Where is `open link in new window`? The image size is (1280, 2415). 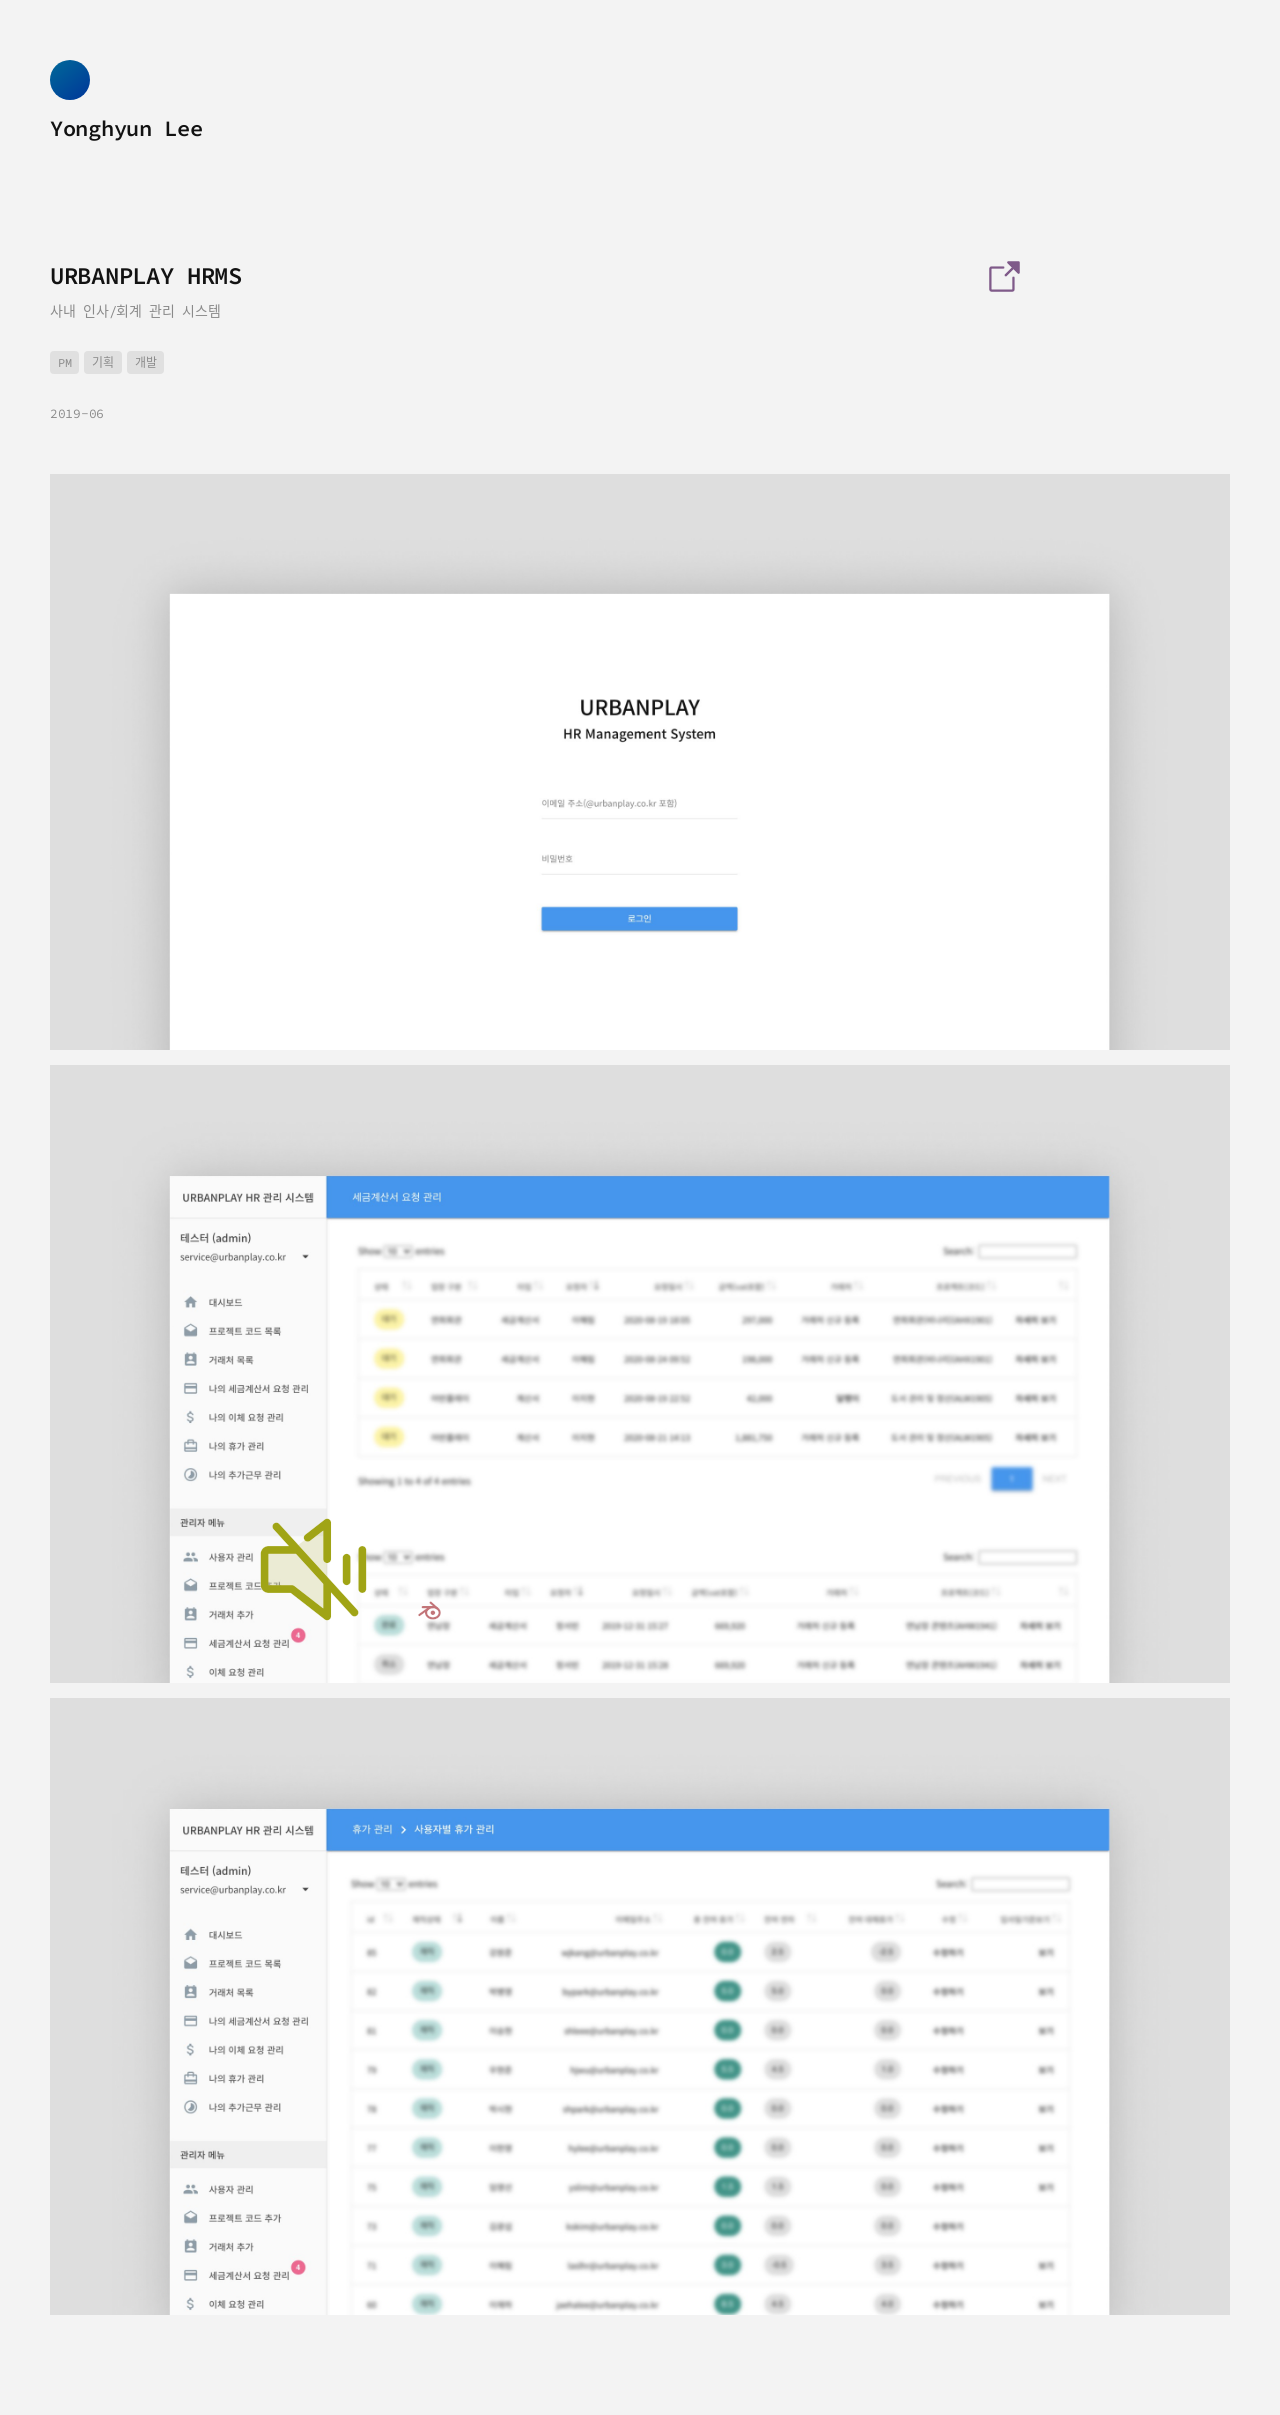
open link in new window is located at coordinates (1004, 276).